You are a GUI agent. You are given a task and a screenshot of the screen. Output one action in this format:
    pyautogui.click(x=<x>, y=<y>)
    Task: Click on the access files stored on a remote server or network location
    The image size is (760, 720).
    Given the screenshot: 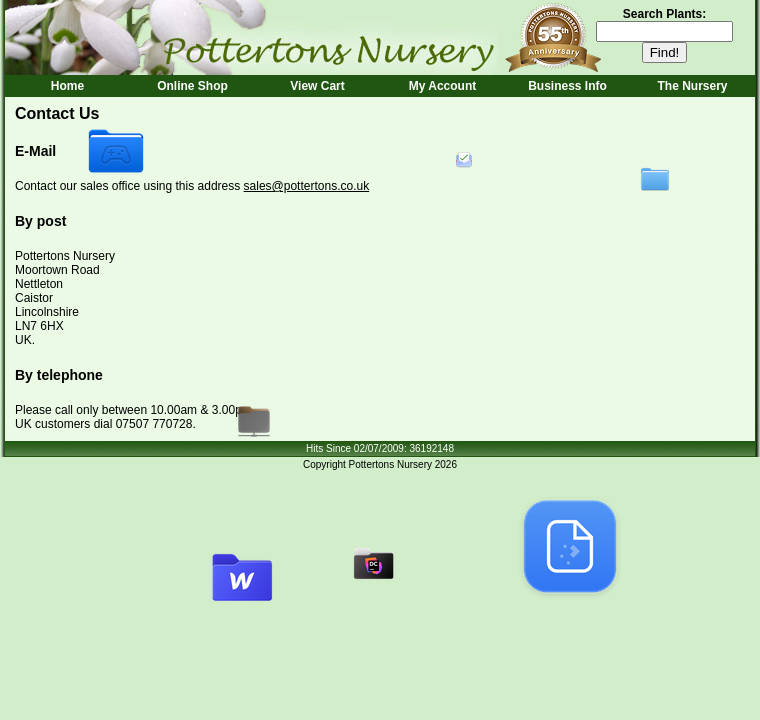 What is the action you would take?
    pyautogui.click(x=254, y=421)
    